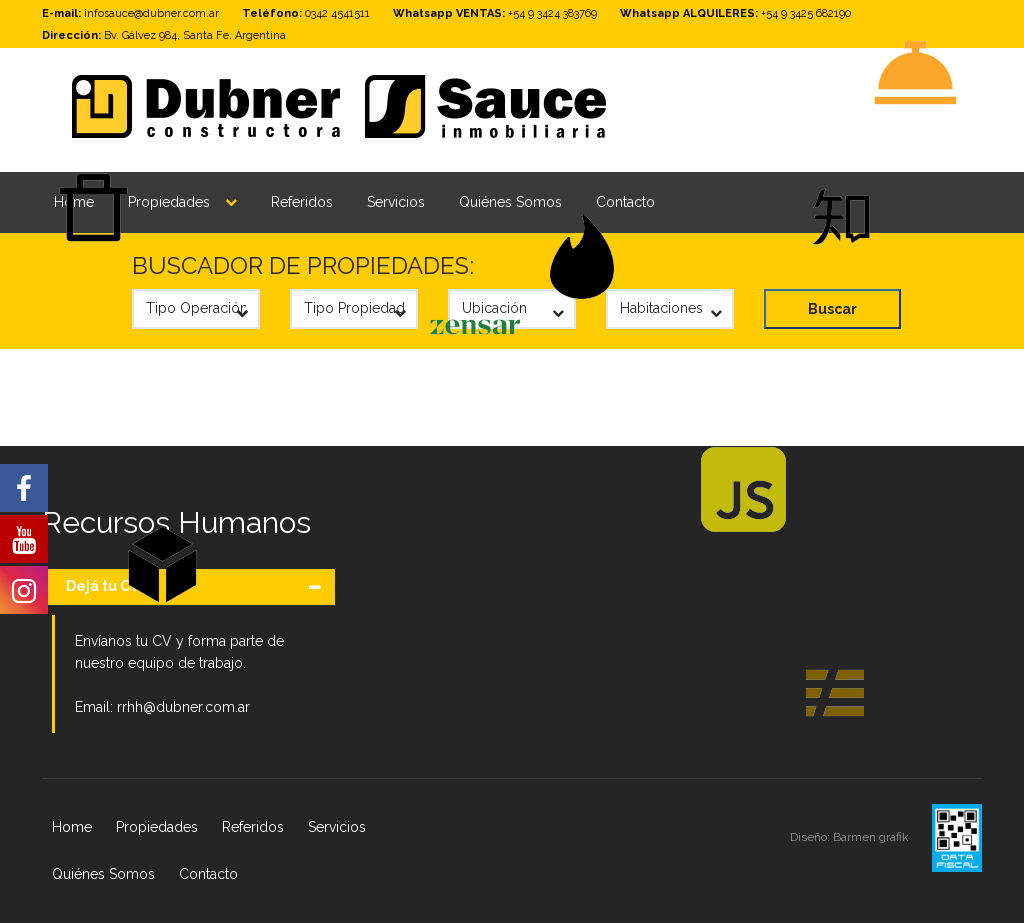  I want to click on request assistance or customer service, so click(915, 74).